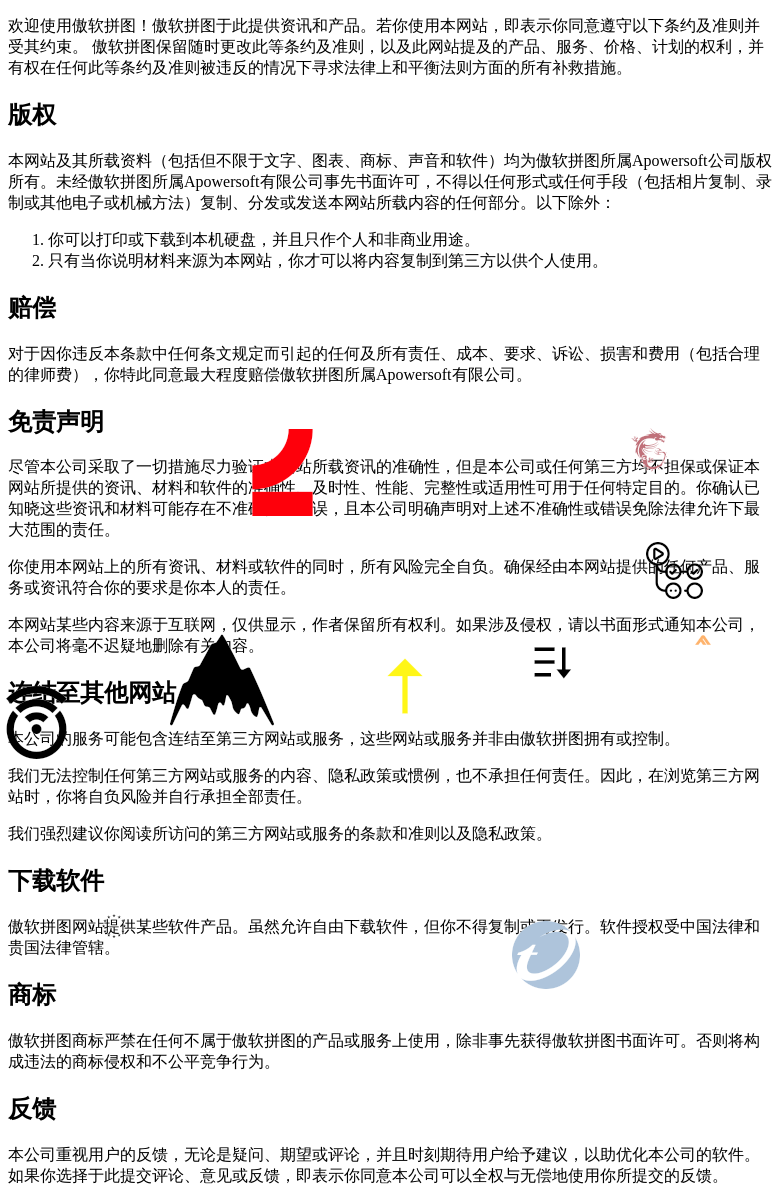 The height and width of the screenshot is (1203, 781). Describe the element at coordinates (546, 955) in the screenshot. I see `trend micro logo` at that location.